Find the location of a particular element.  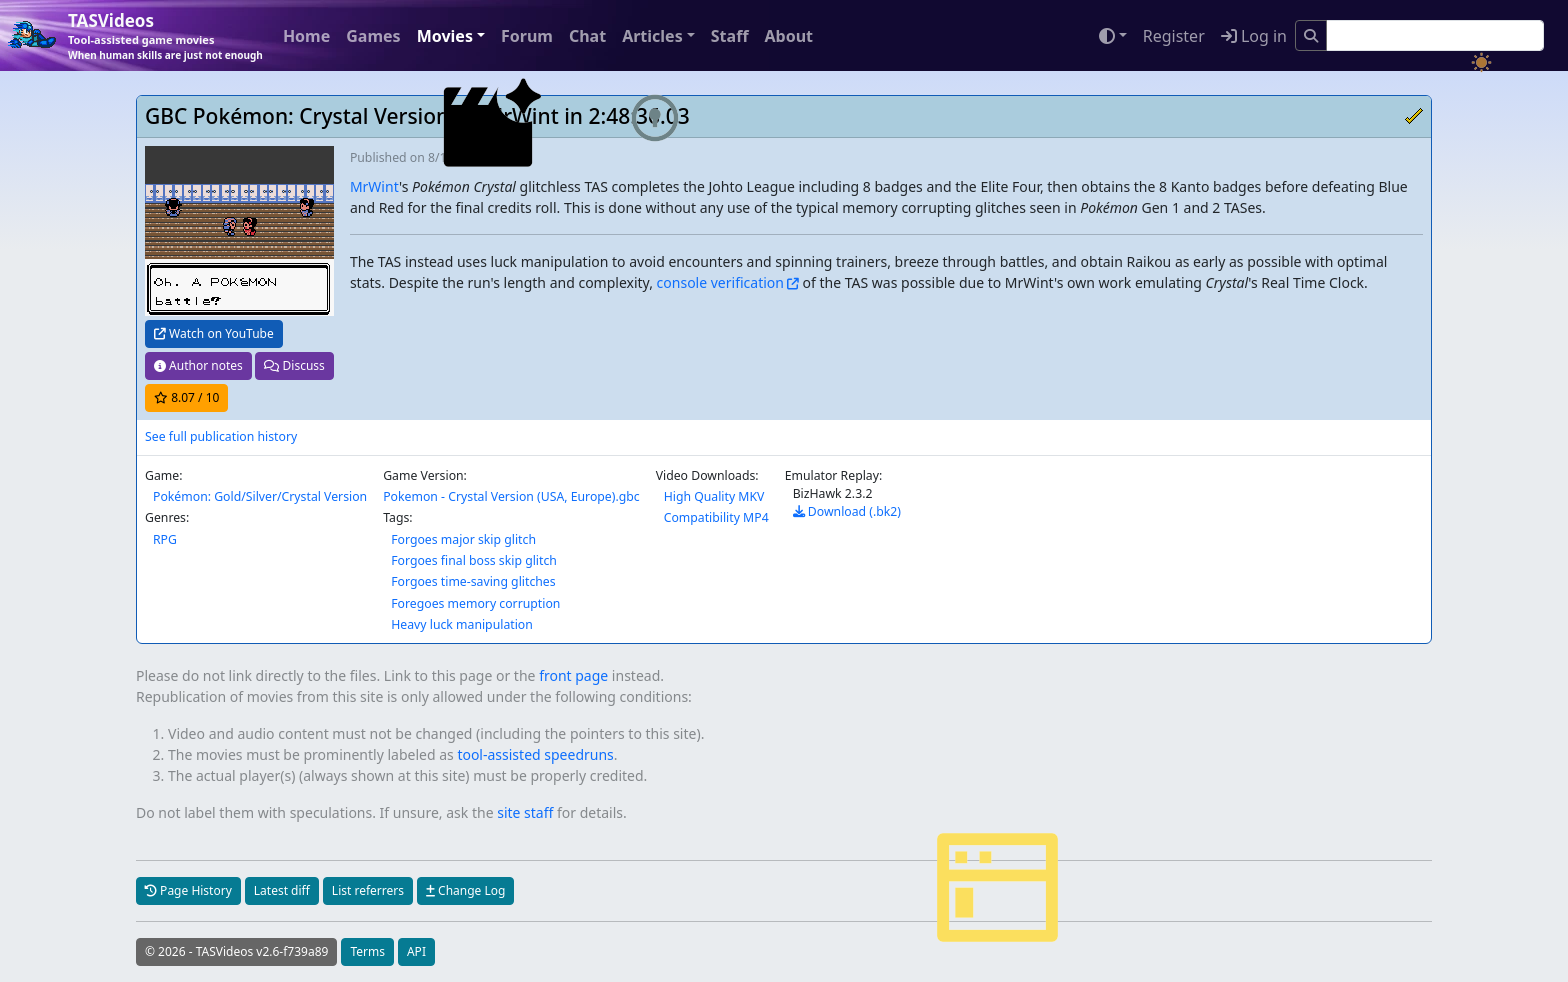

open terminal or command line interface is located at coordinates (997, 887).